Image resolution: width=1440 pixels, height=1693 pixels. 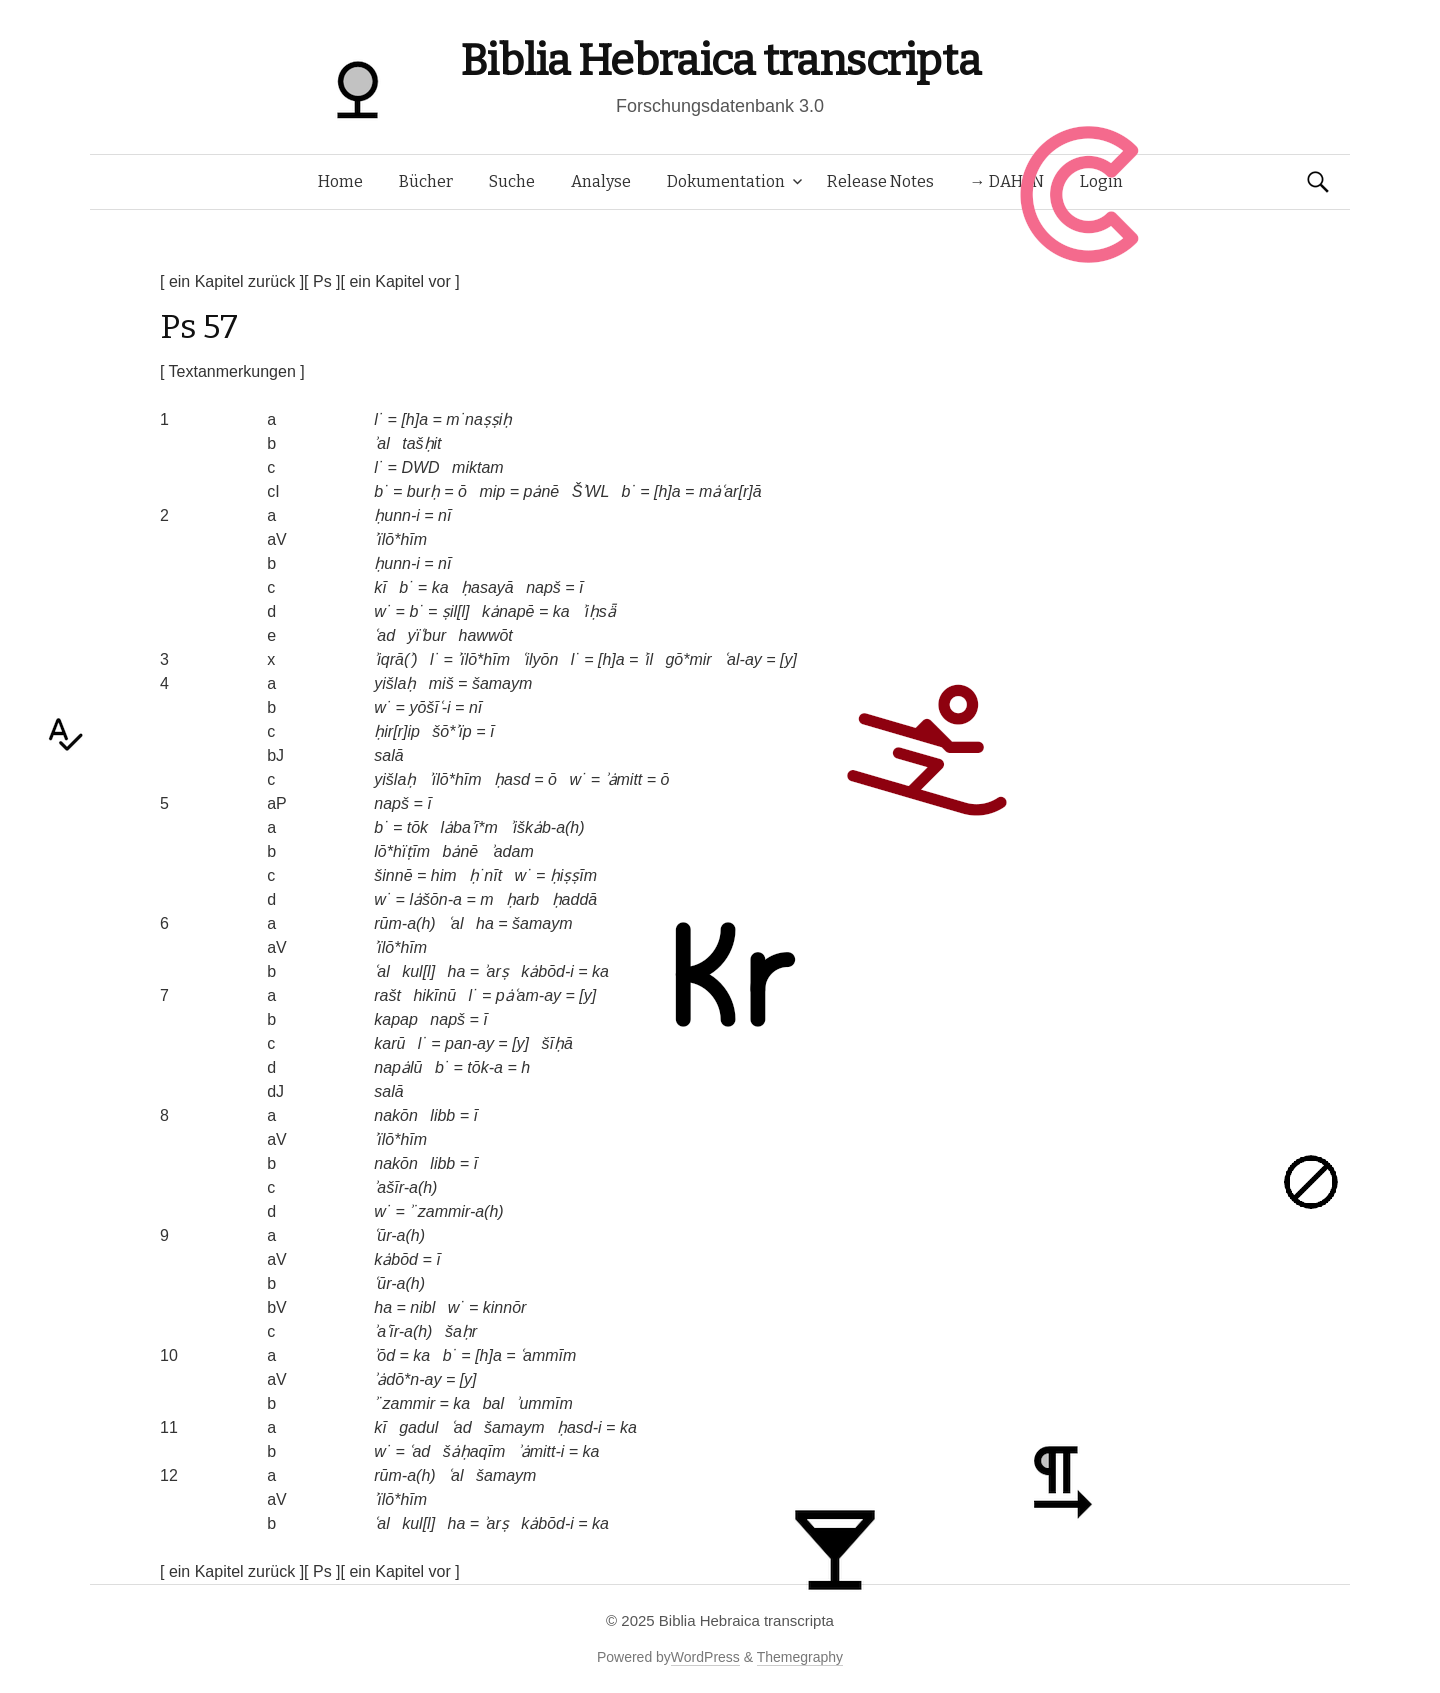 What do you see at coordinates (835, 1550) in the screenshot?
I see `find nearby bars or nightlife` at bounding box center [835, 1550].